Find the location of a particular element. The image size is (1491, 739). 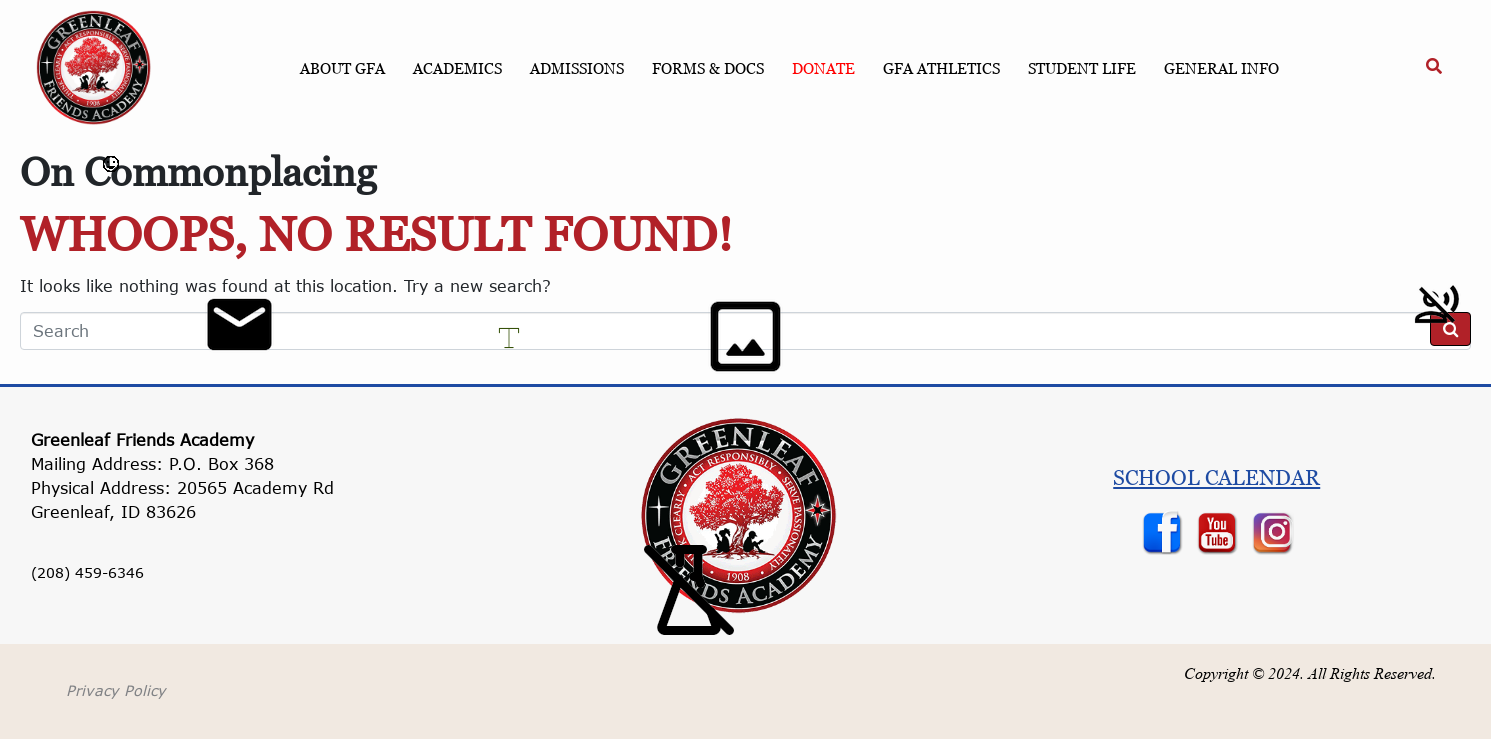

mute voice narration or screen reader is located at coordinates (1437, 305).